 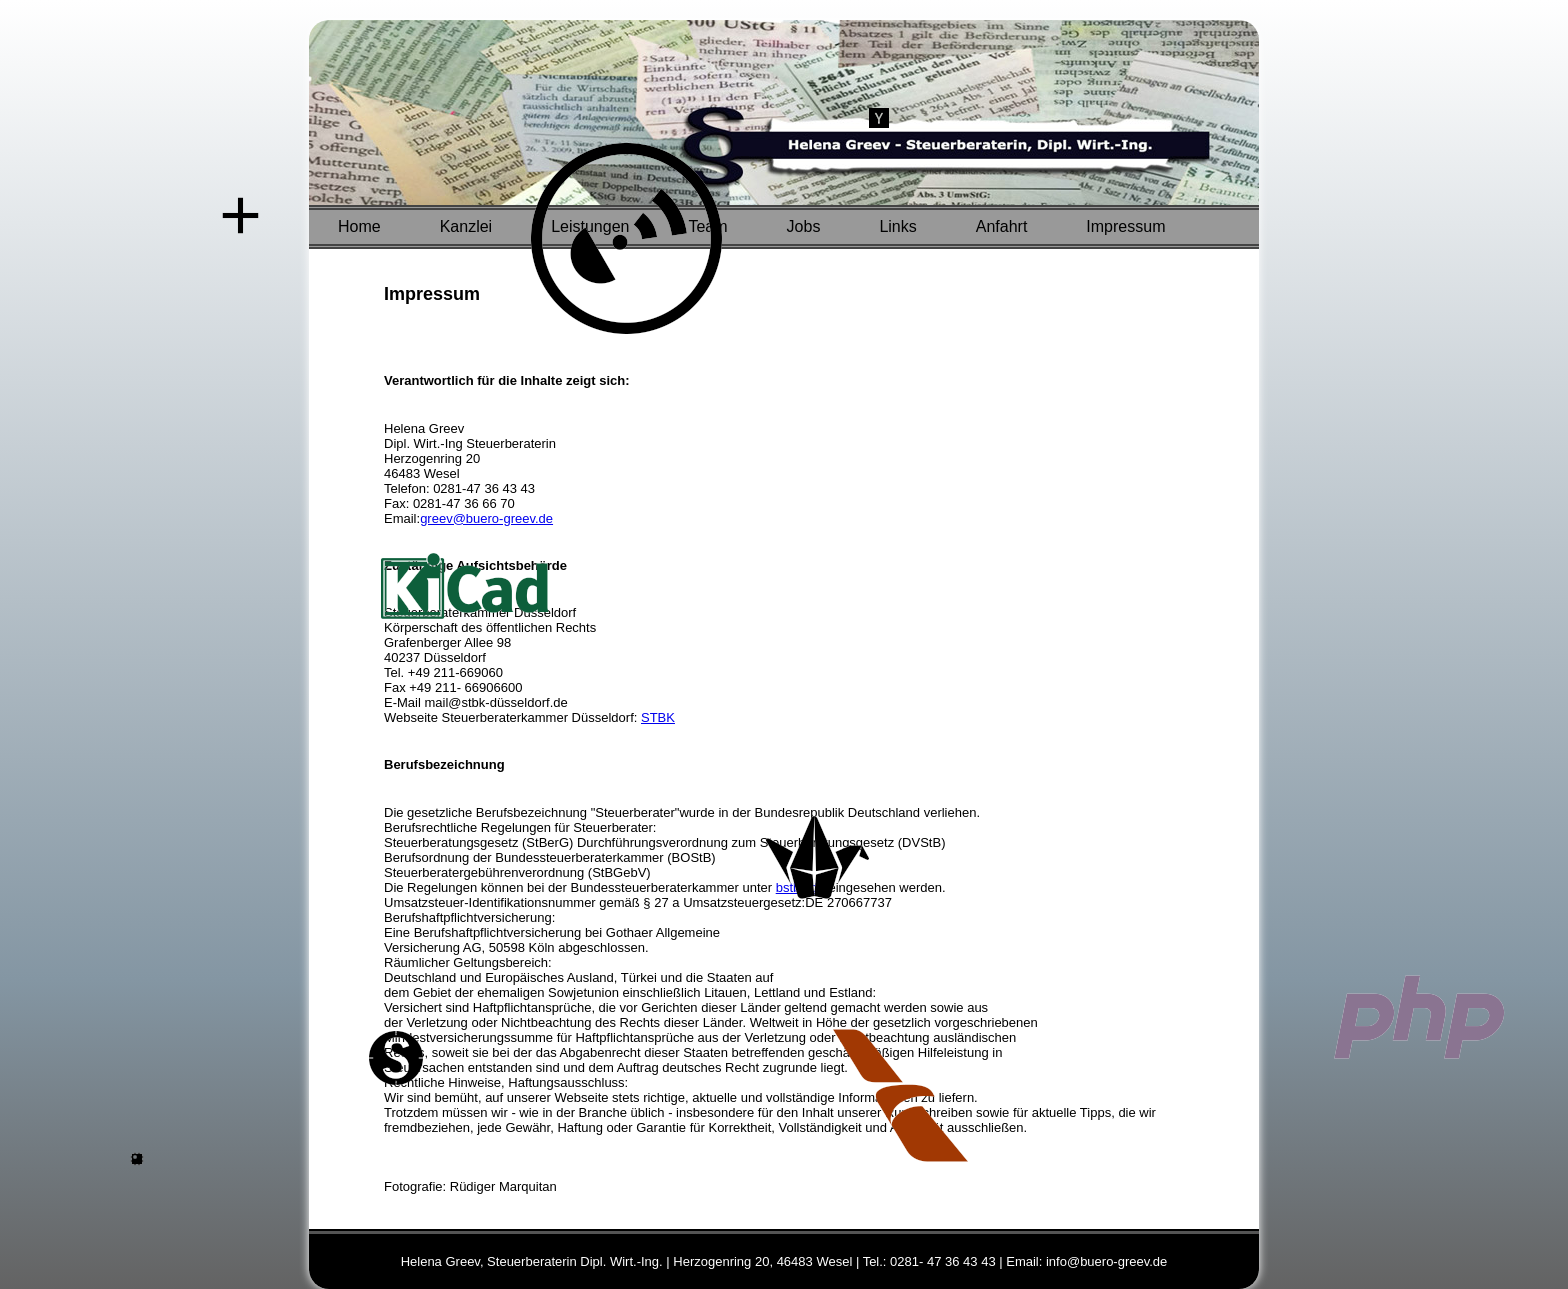 What do you see at coordinates (396, 1058) in the screenshot?
I see `visit Stryker Corporation website` at bounding box center [396, 1058].